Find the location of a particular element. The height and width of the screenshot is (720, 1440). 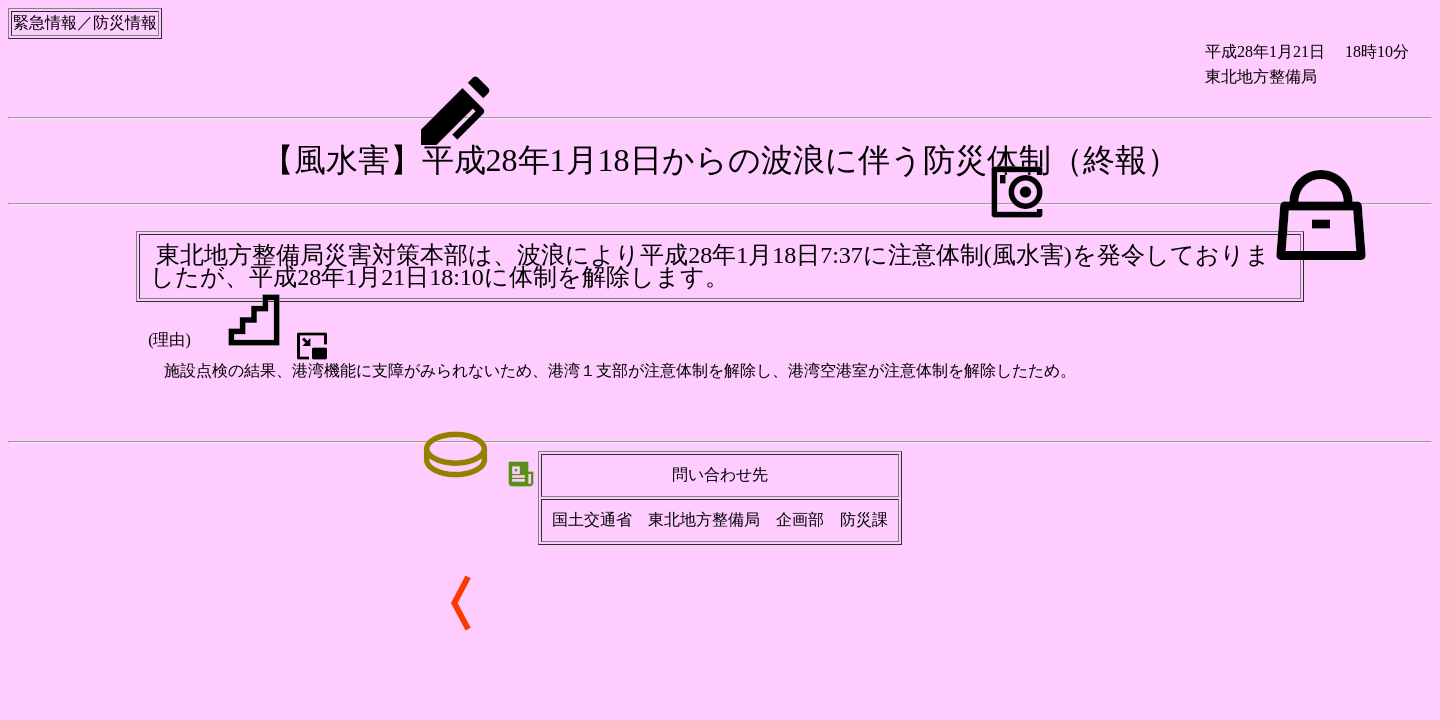

view your coin balance or currency is located at coordinates (455, 454).